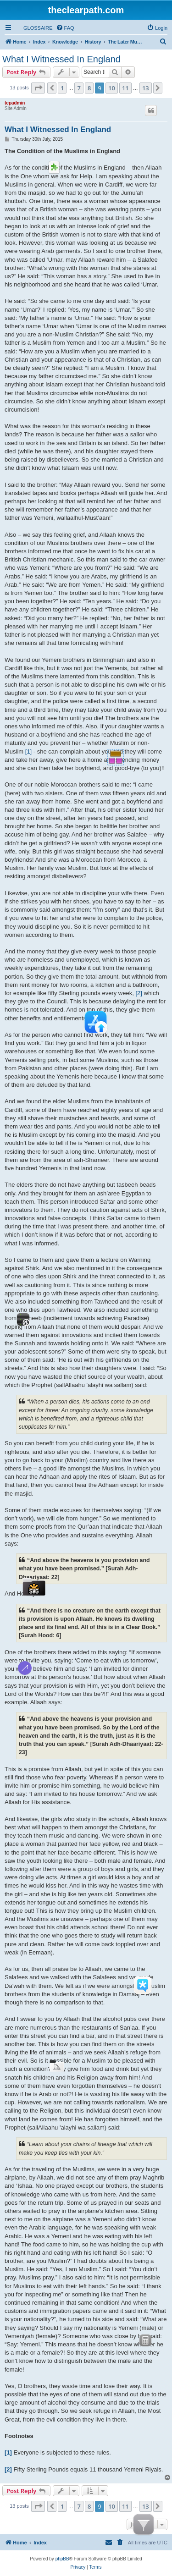 This screenshot has width=172, height=2576. What do you see at coordinates (54, 167) in the screenshot?
I see `install a browser extension or add-on` at bounding box center [54, 167].